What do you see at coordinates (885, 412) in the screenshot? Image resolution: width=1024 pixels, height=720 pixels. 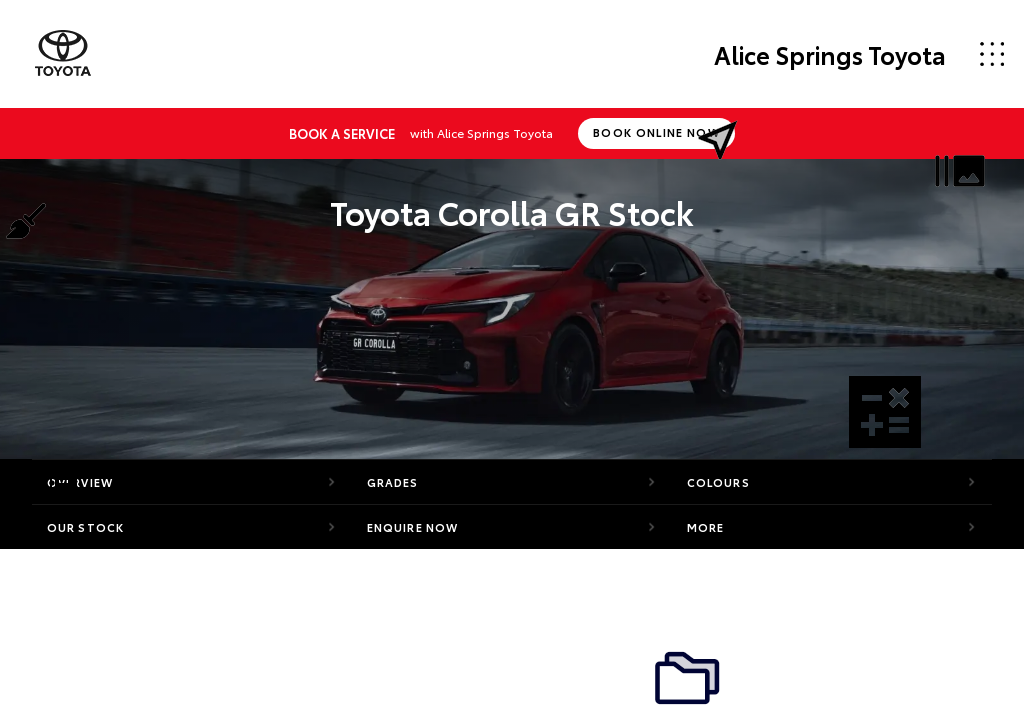 I see `open calculator app` at bounding box center [885, 412].